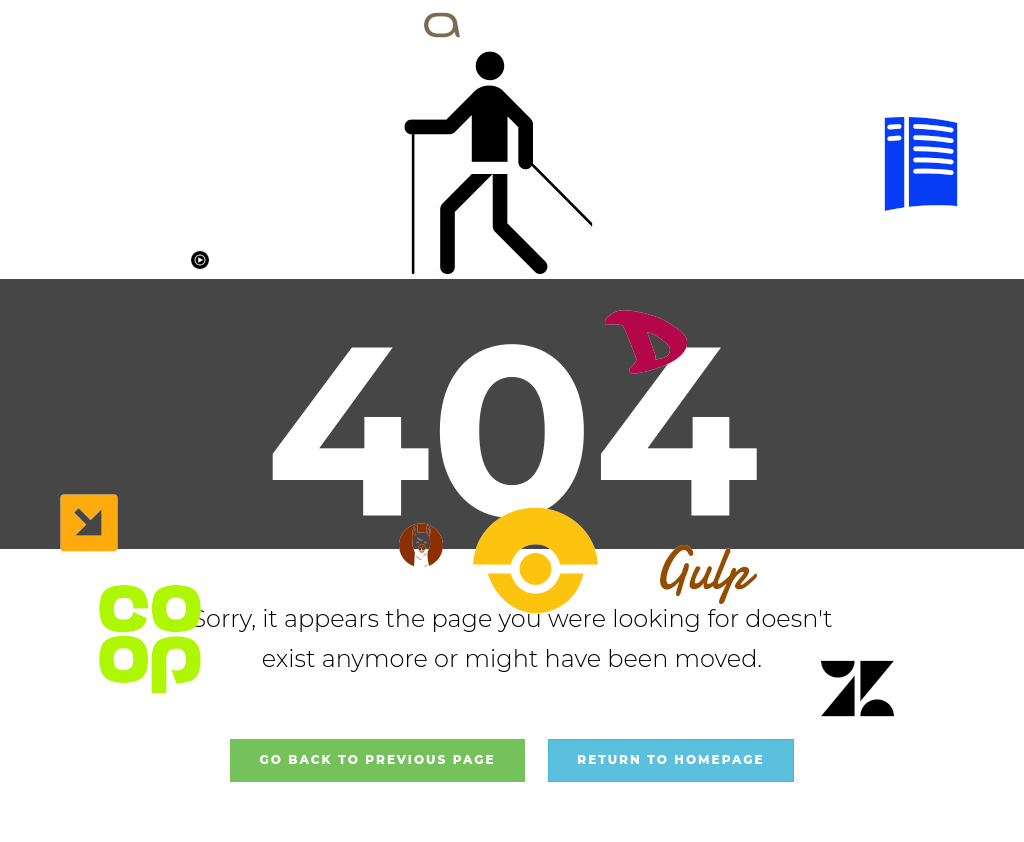 The image size is (1024, 842). What do you see at coordinates (708, 574) in the screenshot?
I see `gulp.js task runner logo` at bounding box center [708, 574].